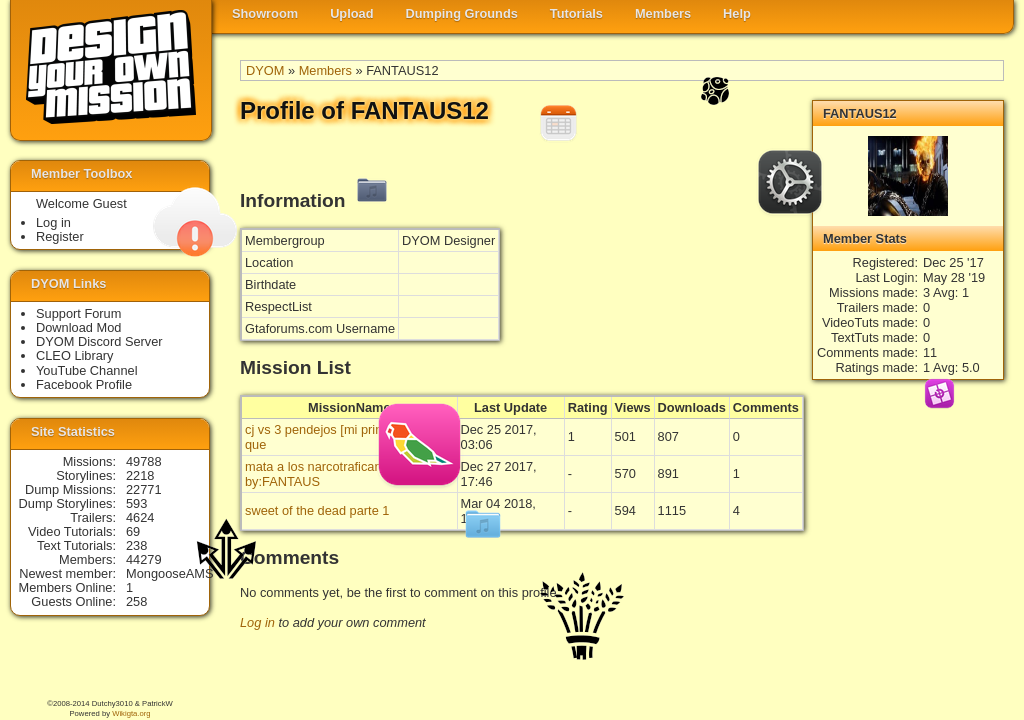 This screenshot has width=1024, height=720. What do you see at coordinates (419, 444) in the screenshot?
I see `open the alovoa dating app` at bounding box center [419, 444].